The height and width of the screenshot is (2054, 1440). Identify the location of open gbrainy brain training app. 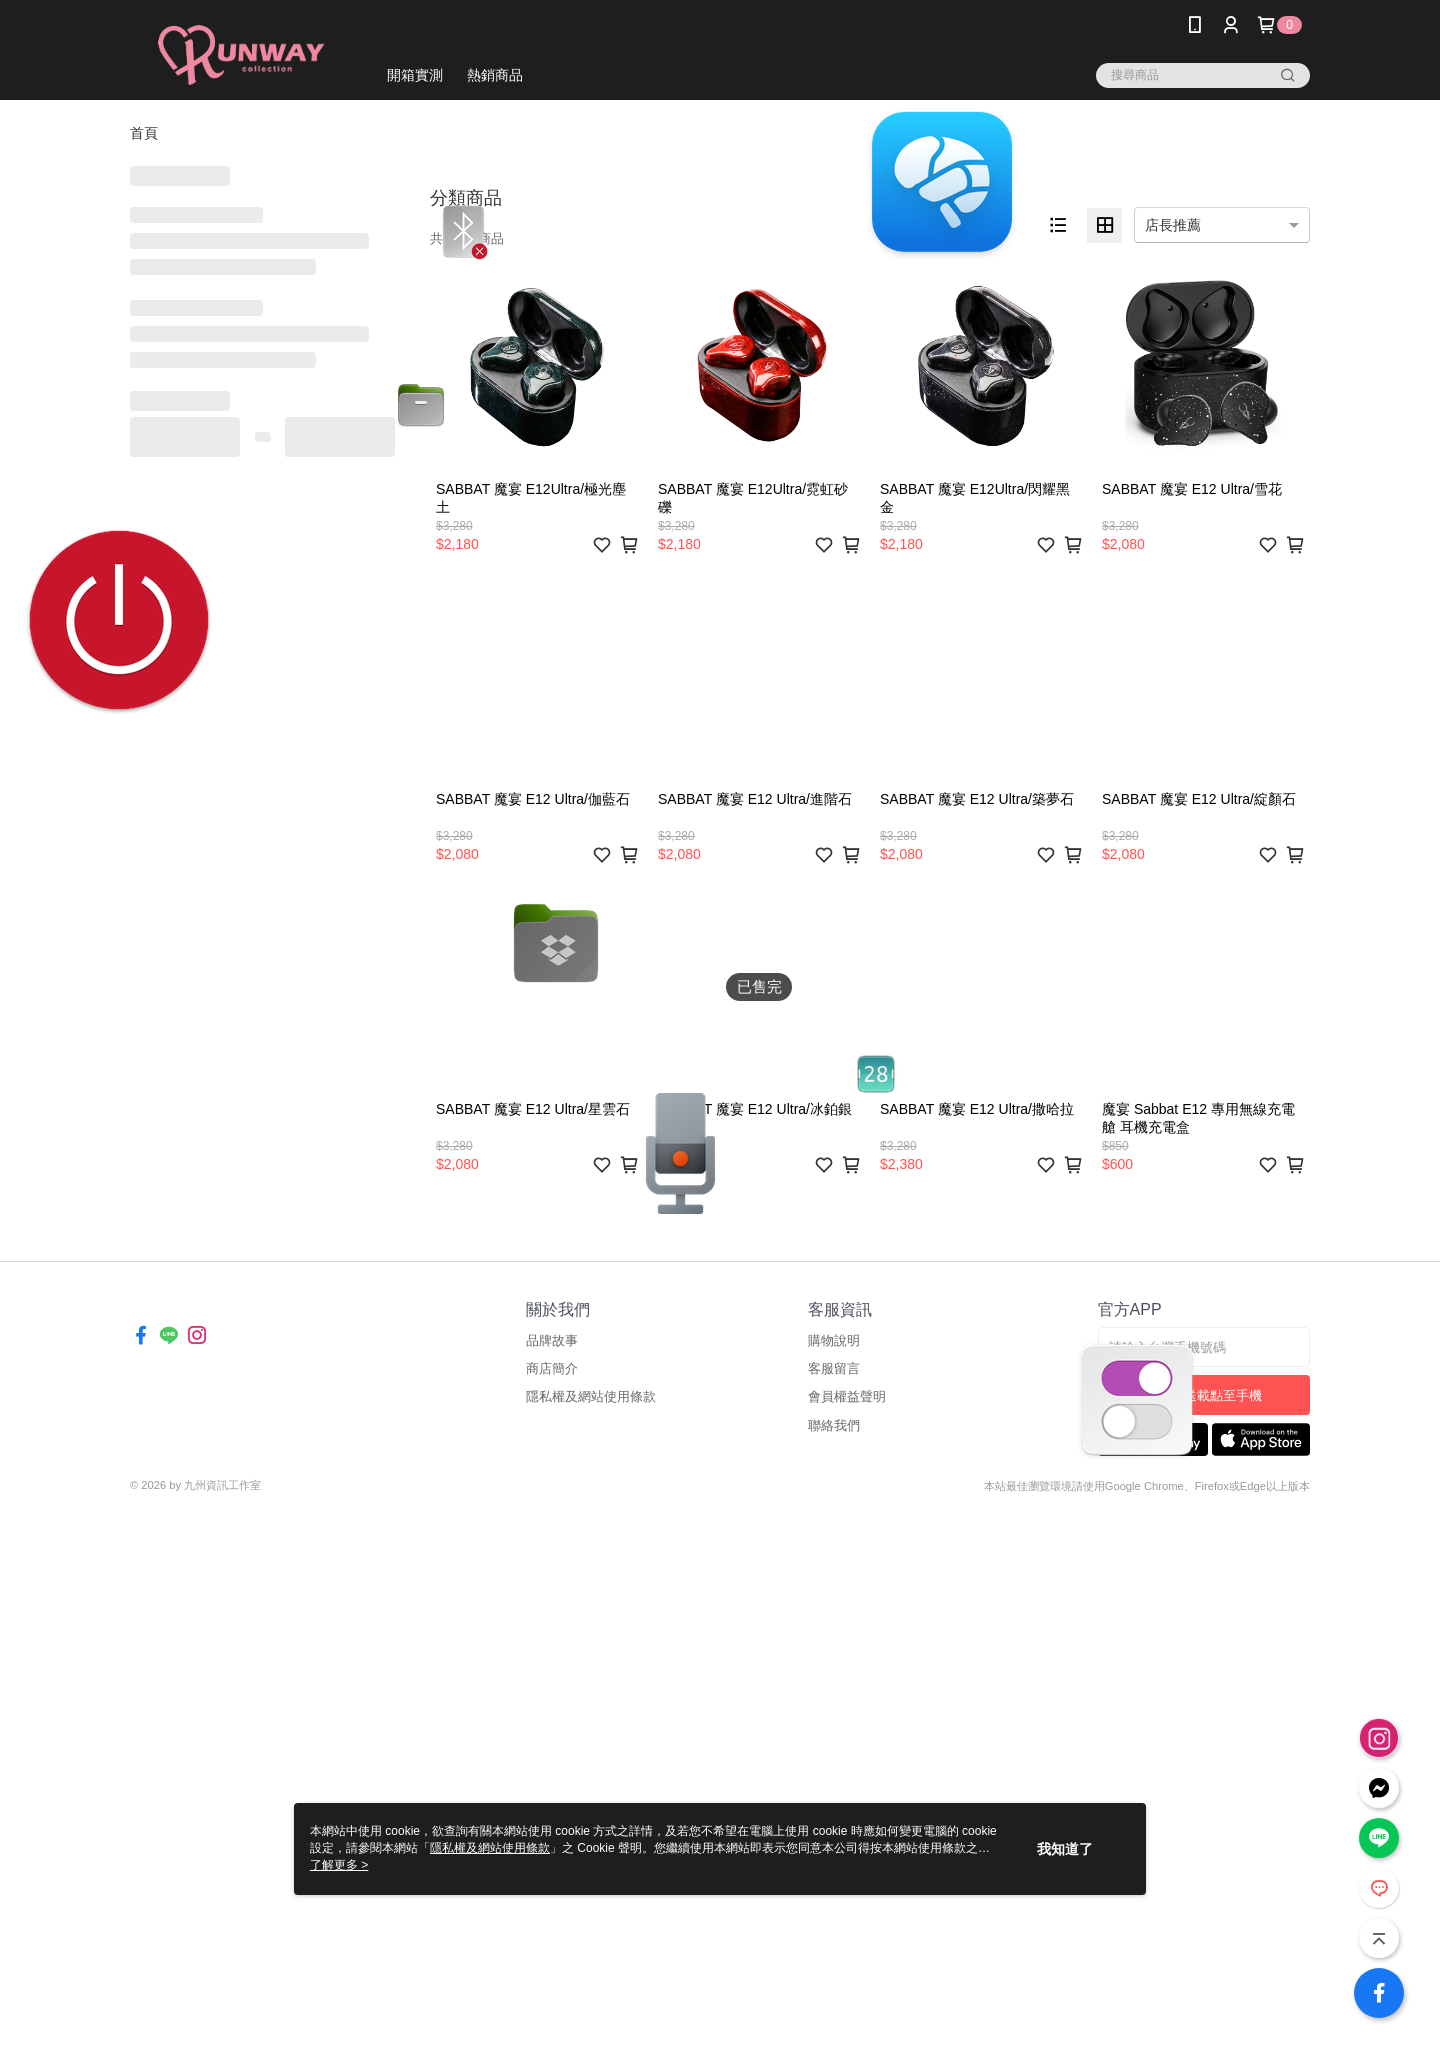
(942, 182).